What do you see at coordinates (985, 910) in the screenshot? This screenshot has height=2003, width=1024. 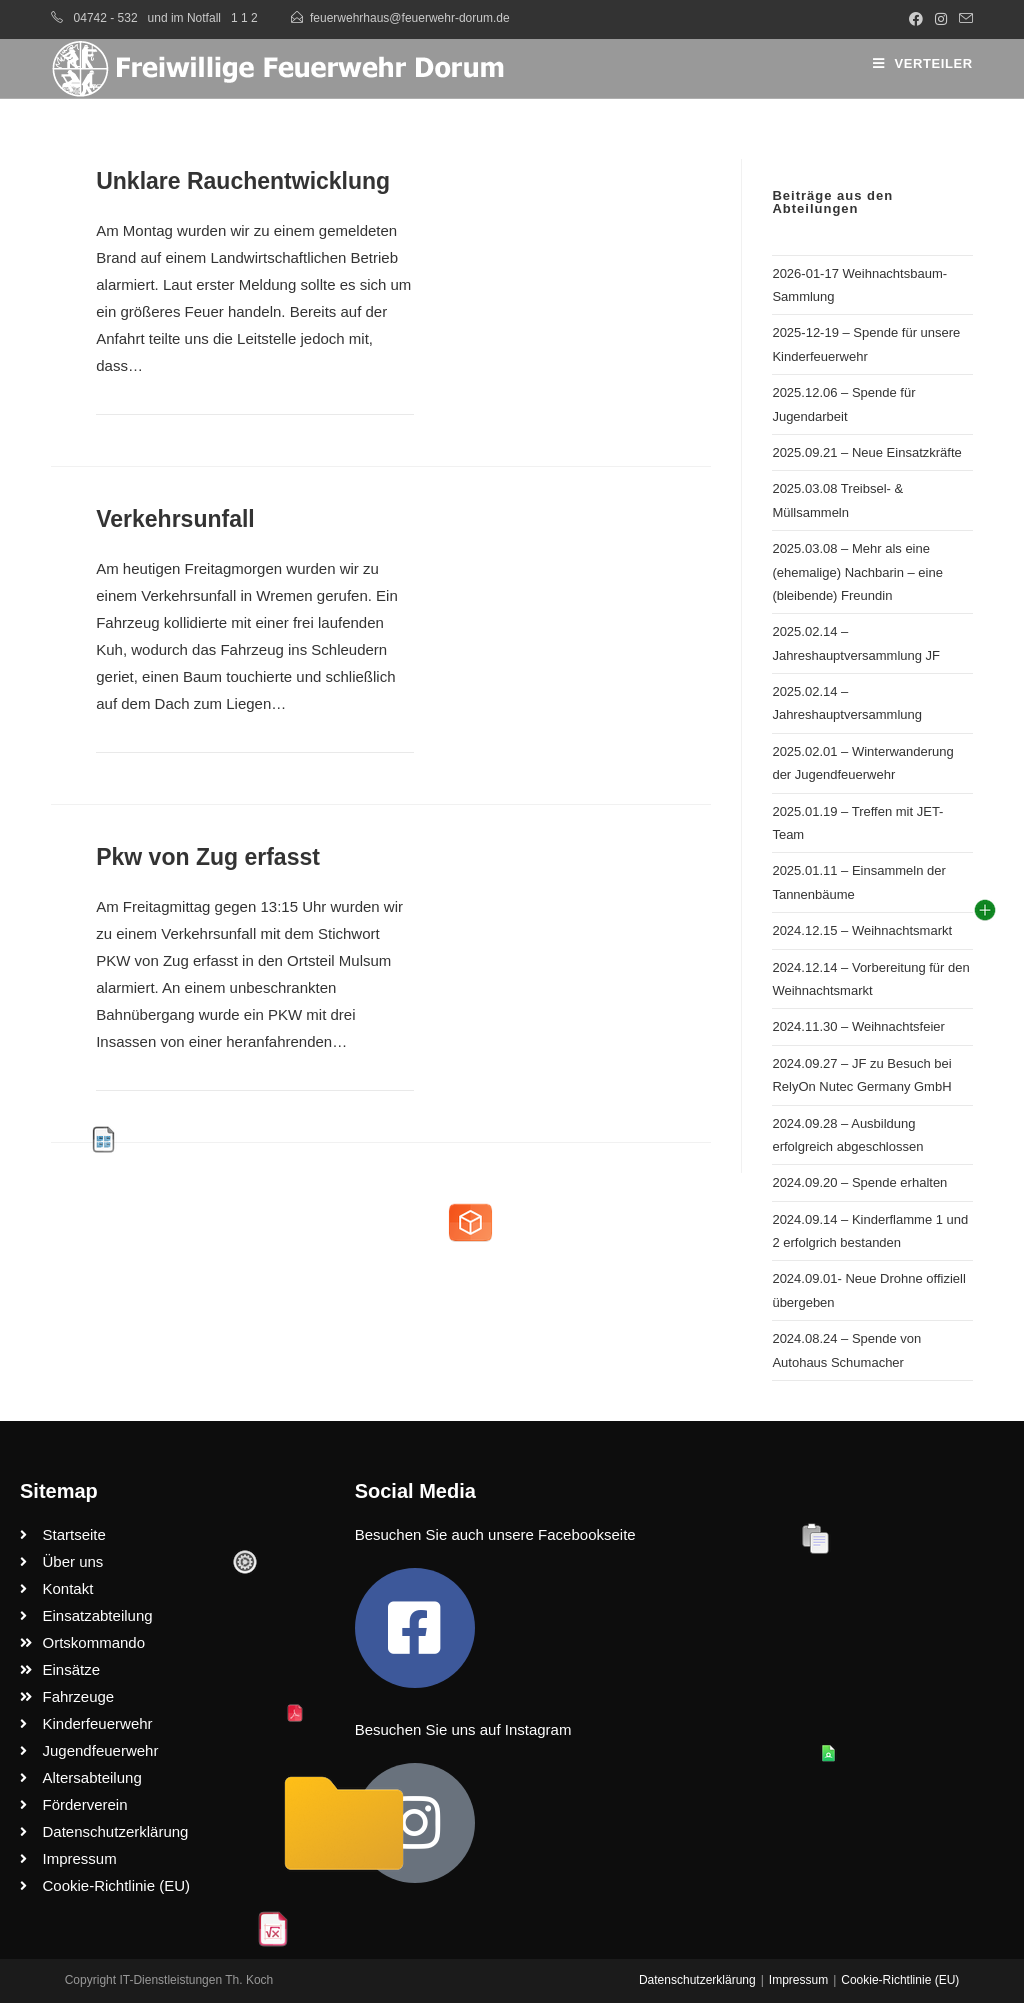 I see `add a new item to a list` at bounding box center [985, 910].